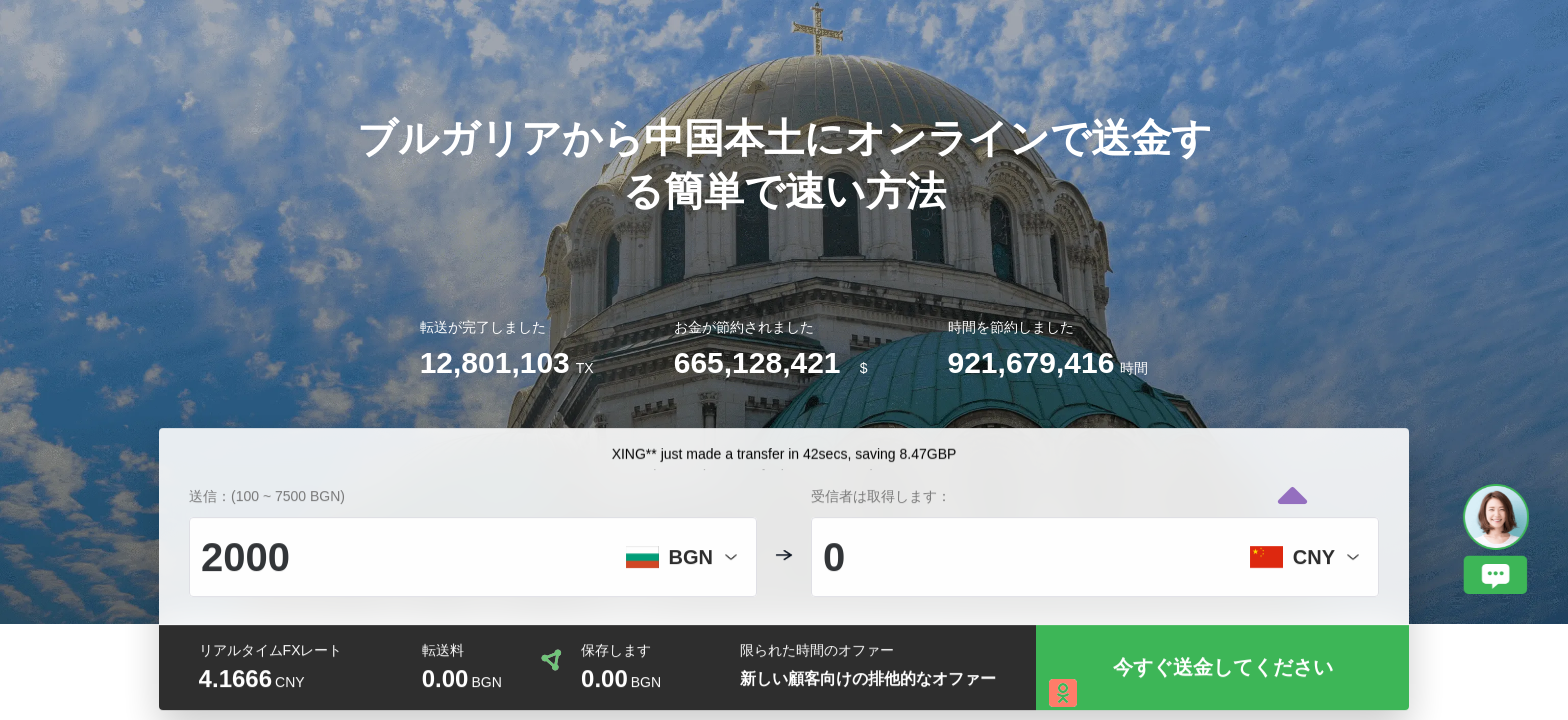 This screenshot has height=720, width=1568. What do you see at coordinates (552, 660) in the screenshot?
I see `view network connections` at bounding box center [552, 660].